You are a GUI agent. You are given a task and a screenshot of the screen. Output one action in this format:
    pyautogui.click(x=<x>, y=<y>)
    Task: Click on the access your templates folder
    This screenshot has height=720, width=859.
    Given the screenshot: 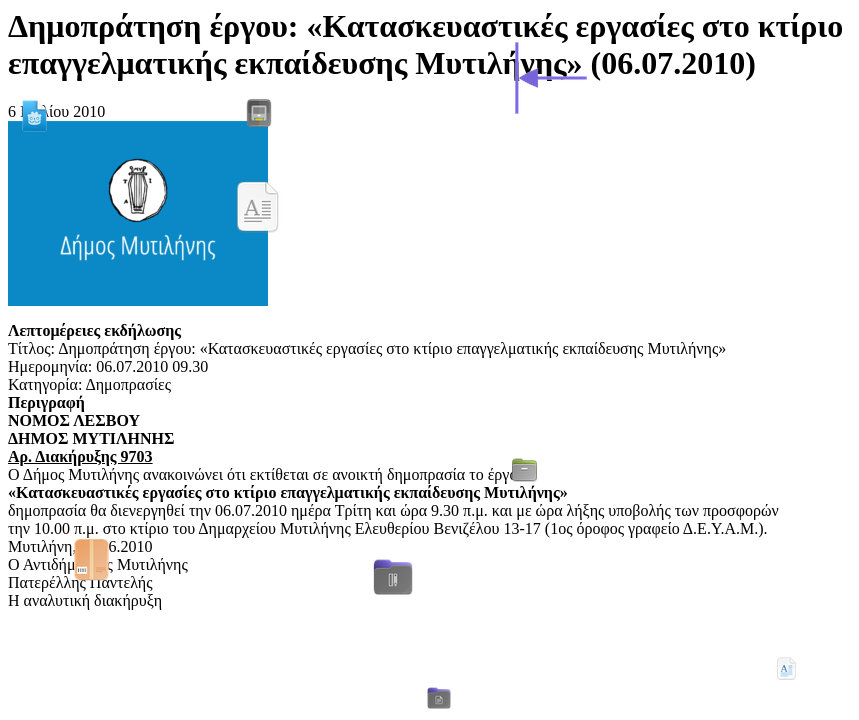 What is the action you would take?
    pyautogui.click(x=393, y=577)
    